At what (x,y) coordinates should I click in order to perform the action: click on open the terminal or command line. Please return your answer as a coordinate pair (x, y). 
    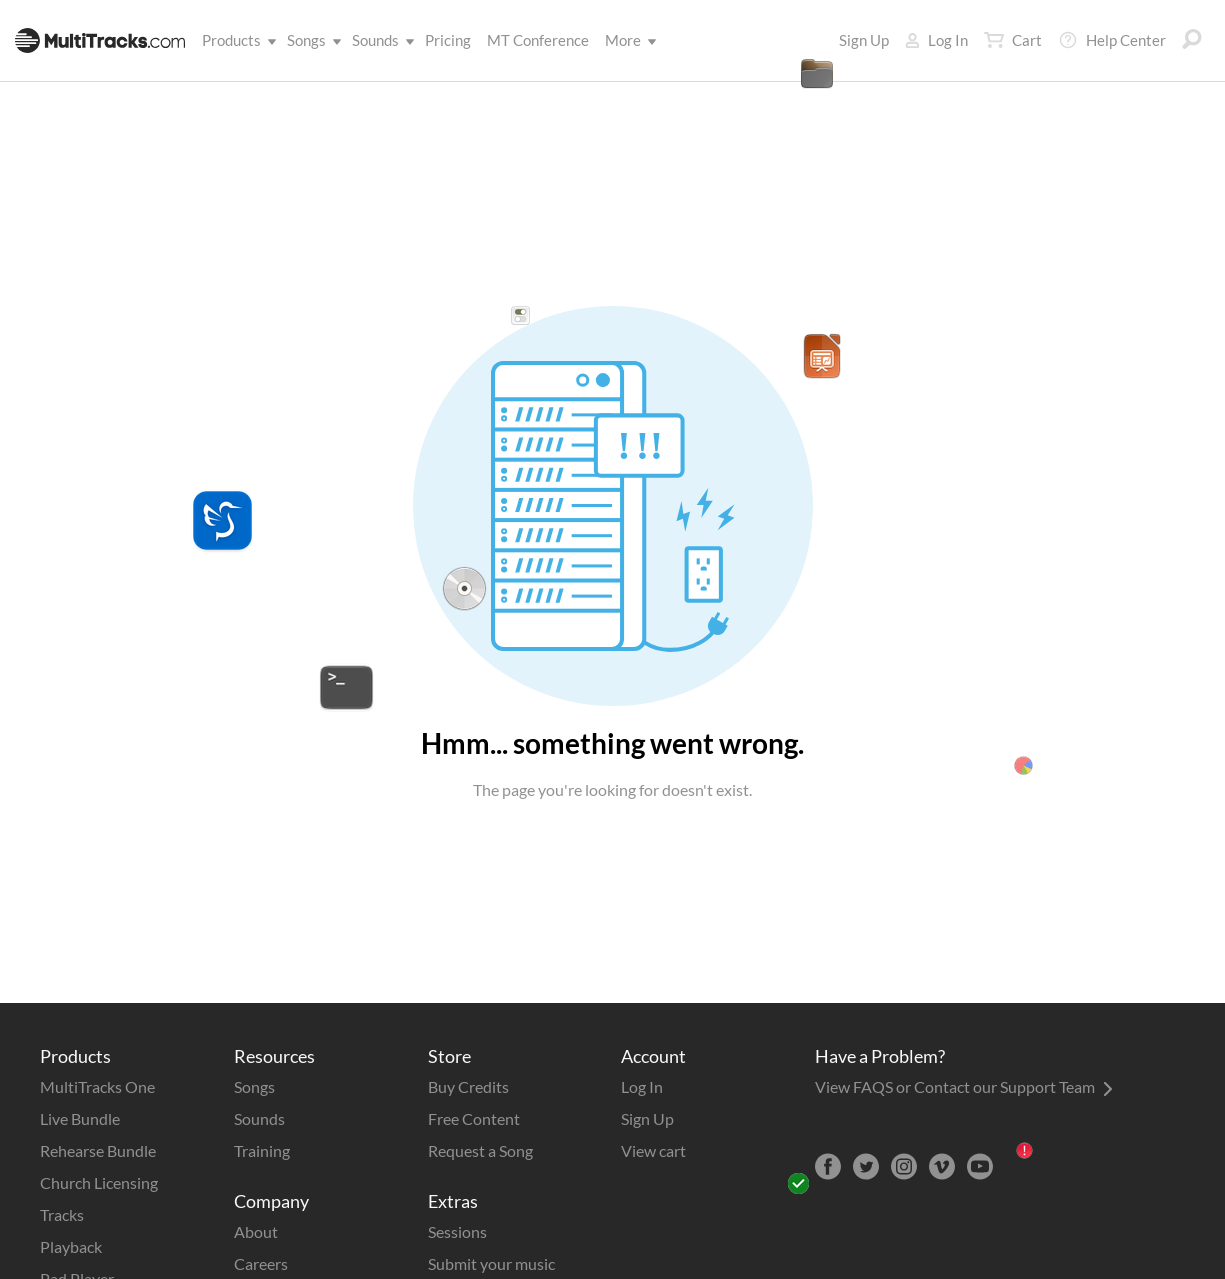
    Looking at the image, I should click on (346, 687).